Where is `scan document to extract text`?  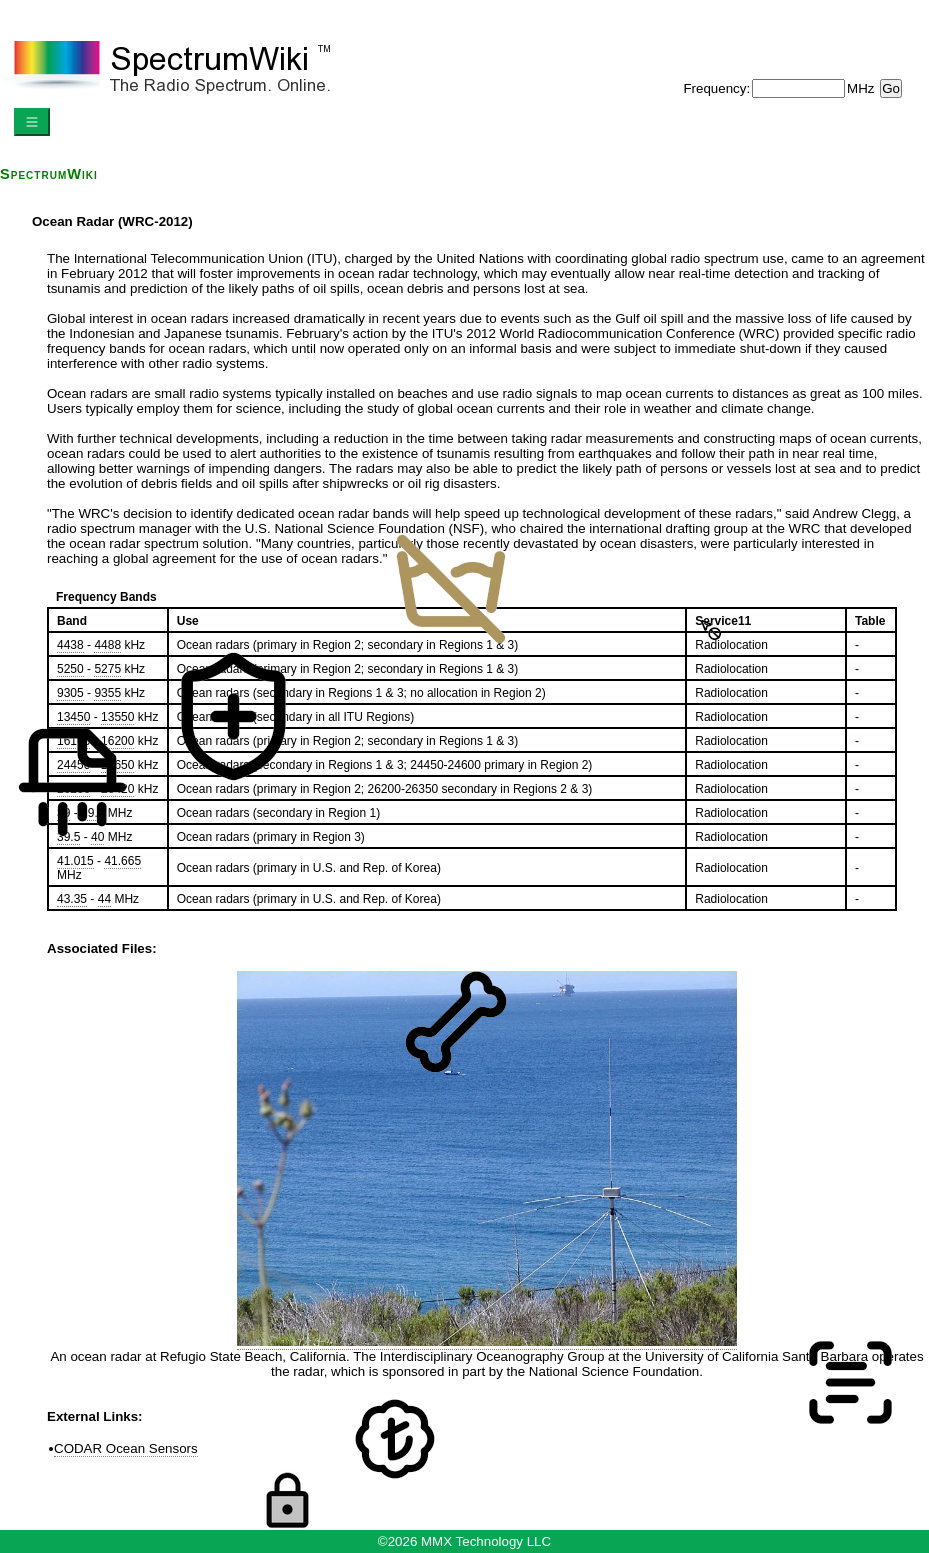
scan document to extract text is located at coordinates (850, 1382).